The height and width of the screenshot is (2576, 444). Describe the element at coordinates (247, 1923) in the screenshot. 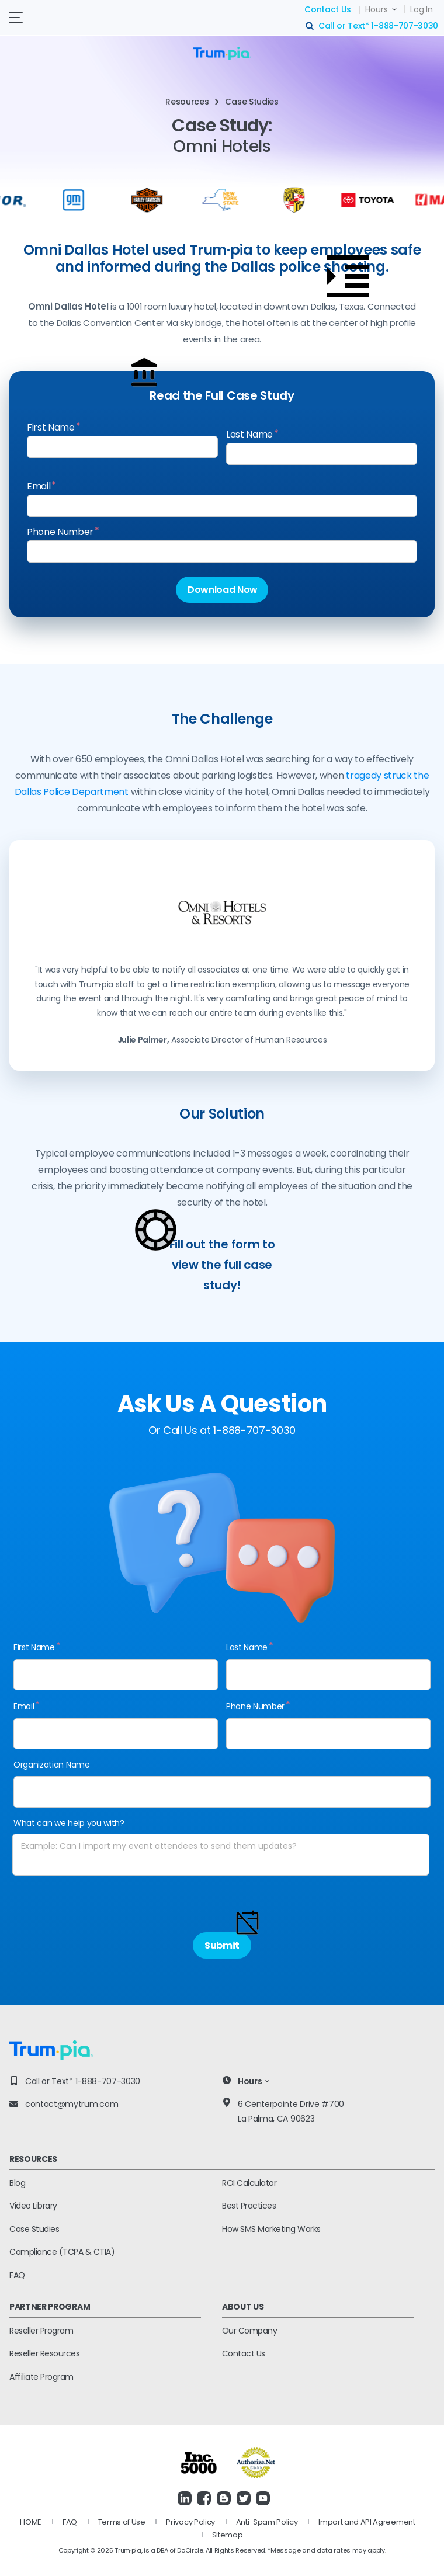

I see `calendar feature disabled or unavailable` at that location.